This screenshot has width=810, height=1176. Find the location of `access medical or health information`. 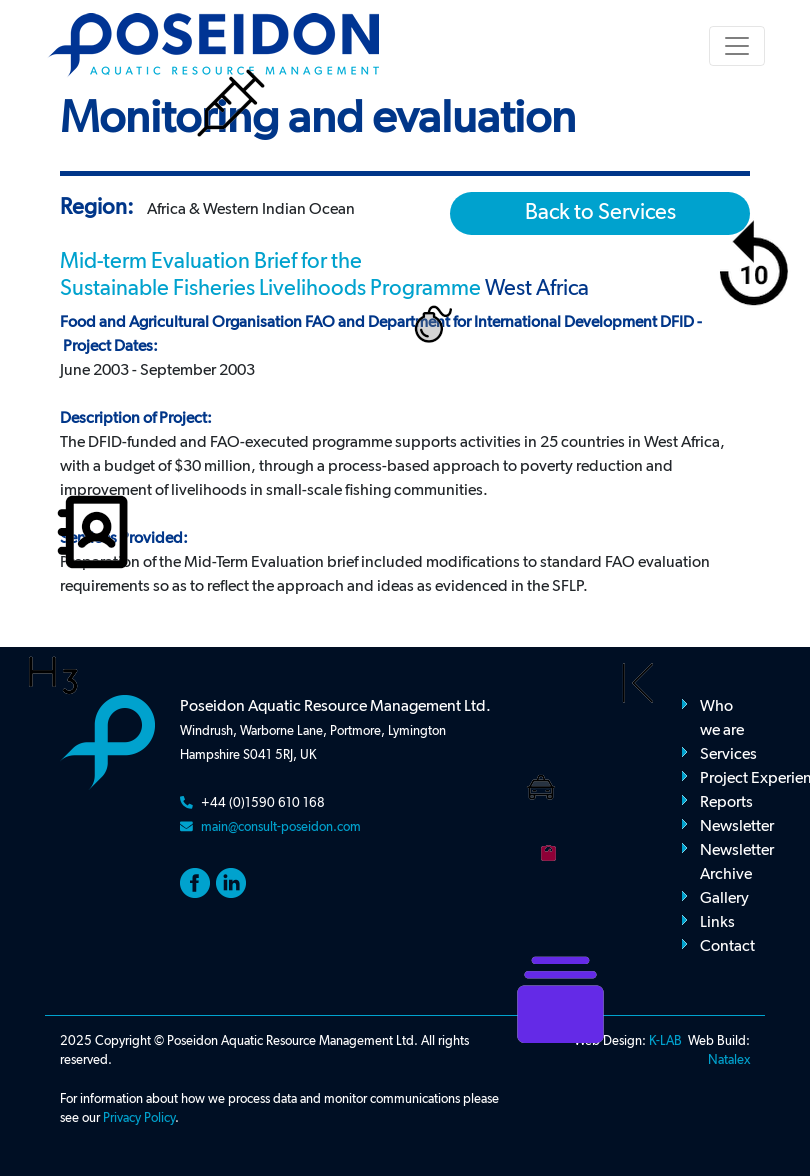

access medical or health information is located at coordinates (231, 103).